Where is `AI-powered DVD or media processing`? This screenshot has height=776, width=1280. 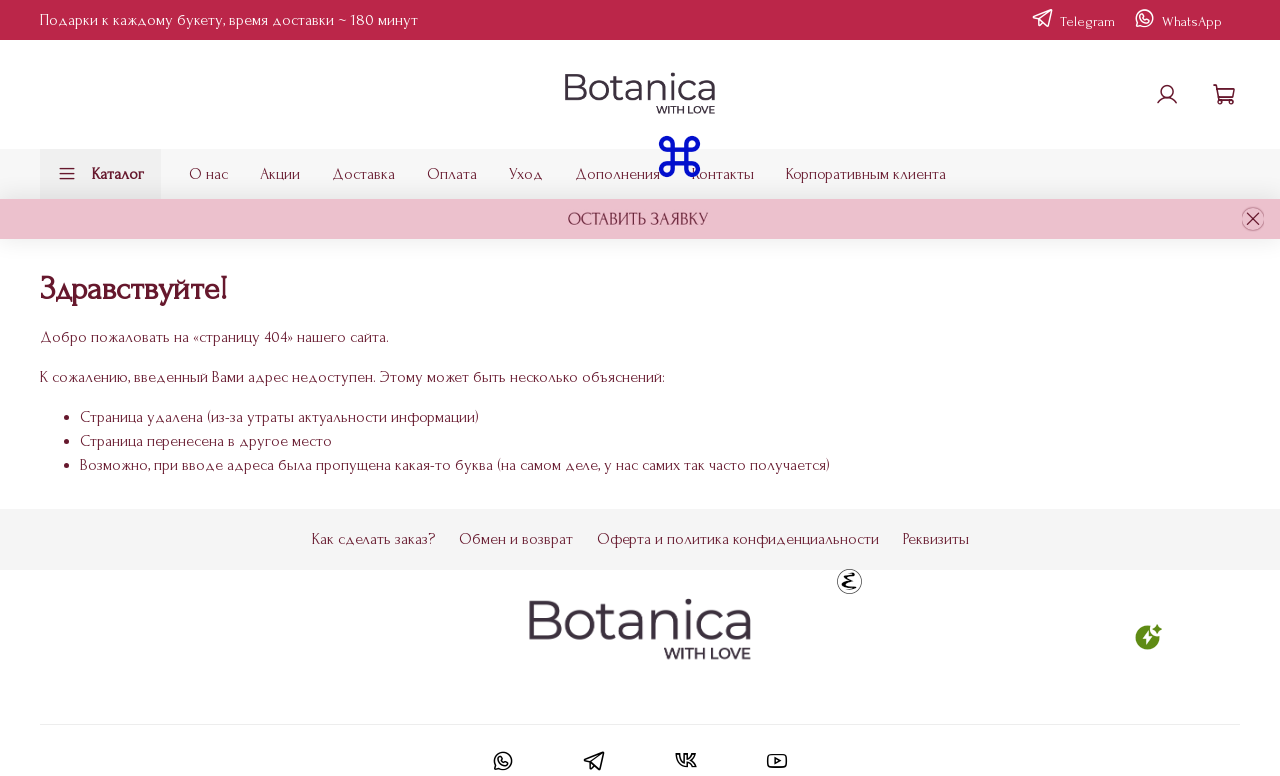 AI-powered DVD or media processing is located at coordinates (1147, 637).